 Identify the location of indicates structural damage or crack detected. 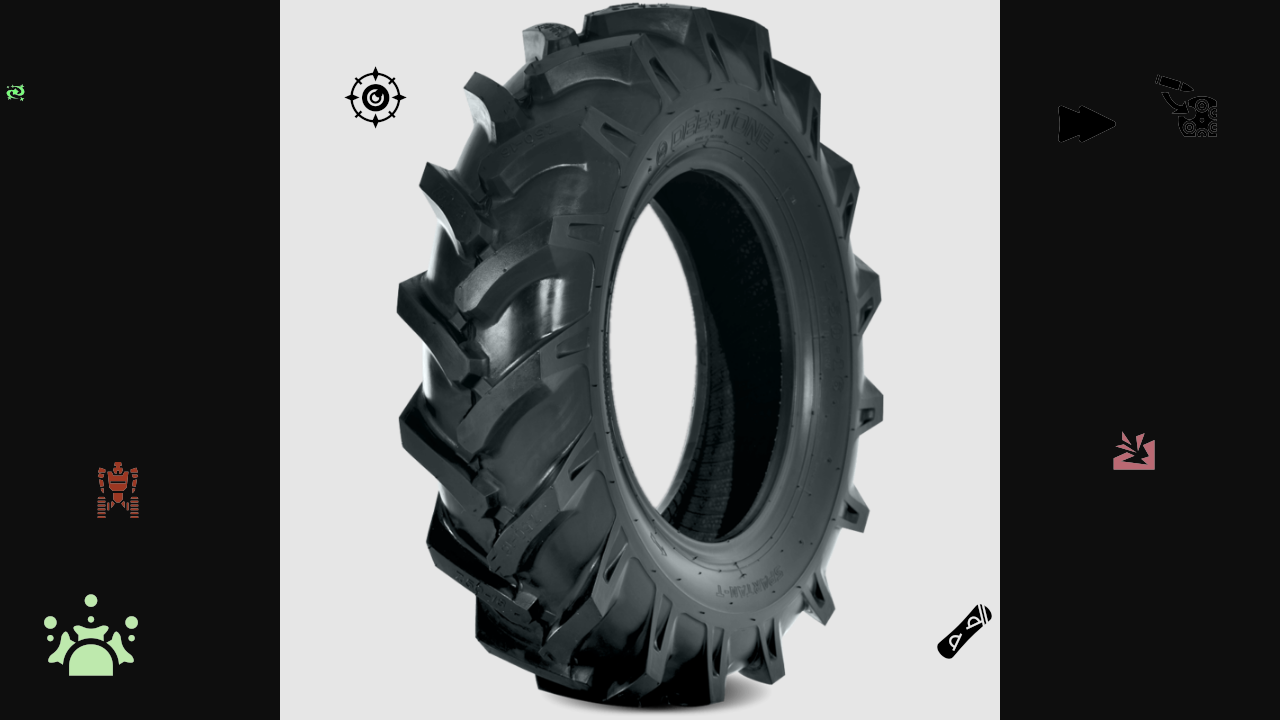
(1134, 449).